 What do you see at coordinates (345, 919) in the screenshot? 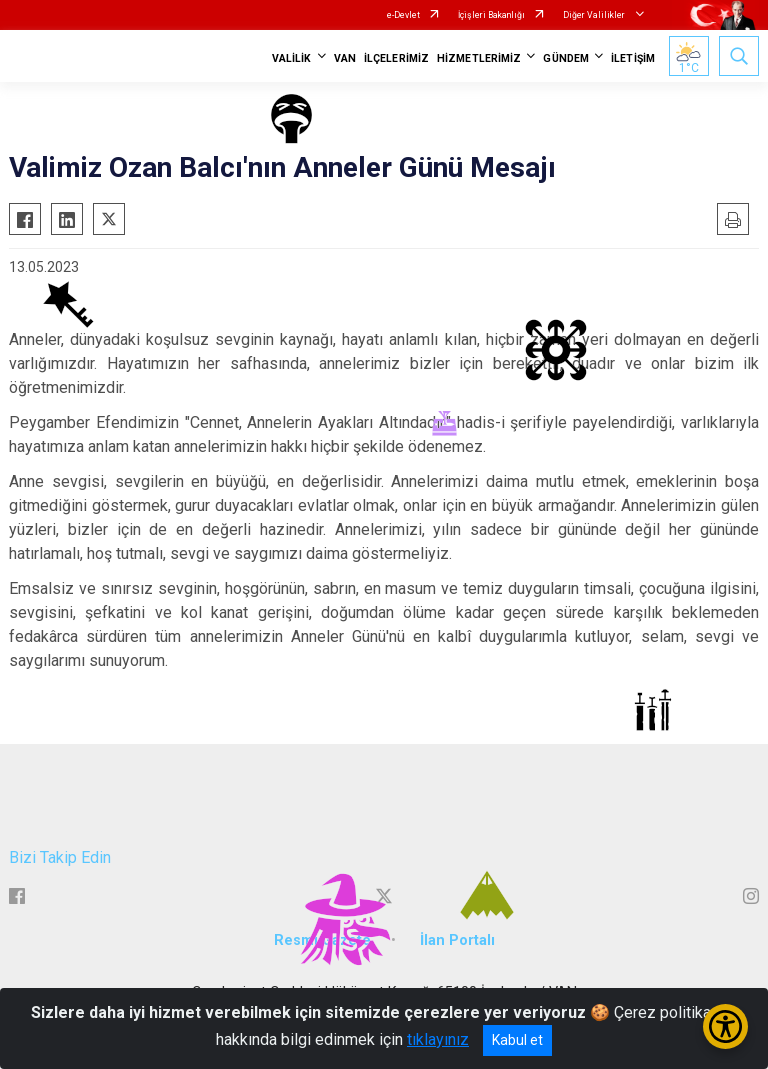
I see `access halloween or spooky themed content` at bounding box center [345, 919].